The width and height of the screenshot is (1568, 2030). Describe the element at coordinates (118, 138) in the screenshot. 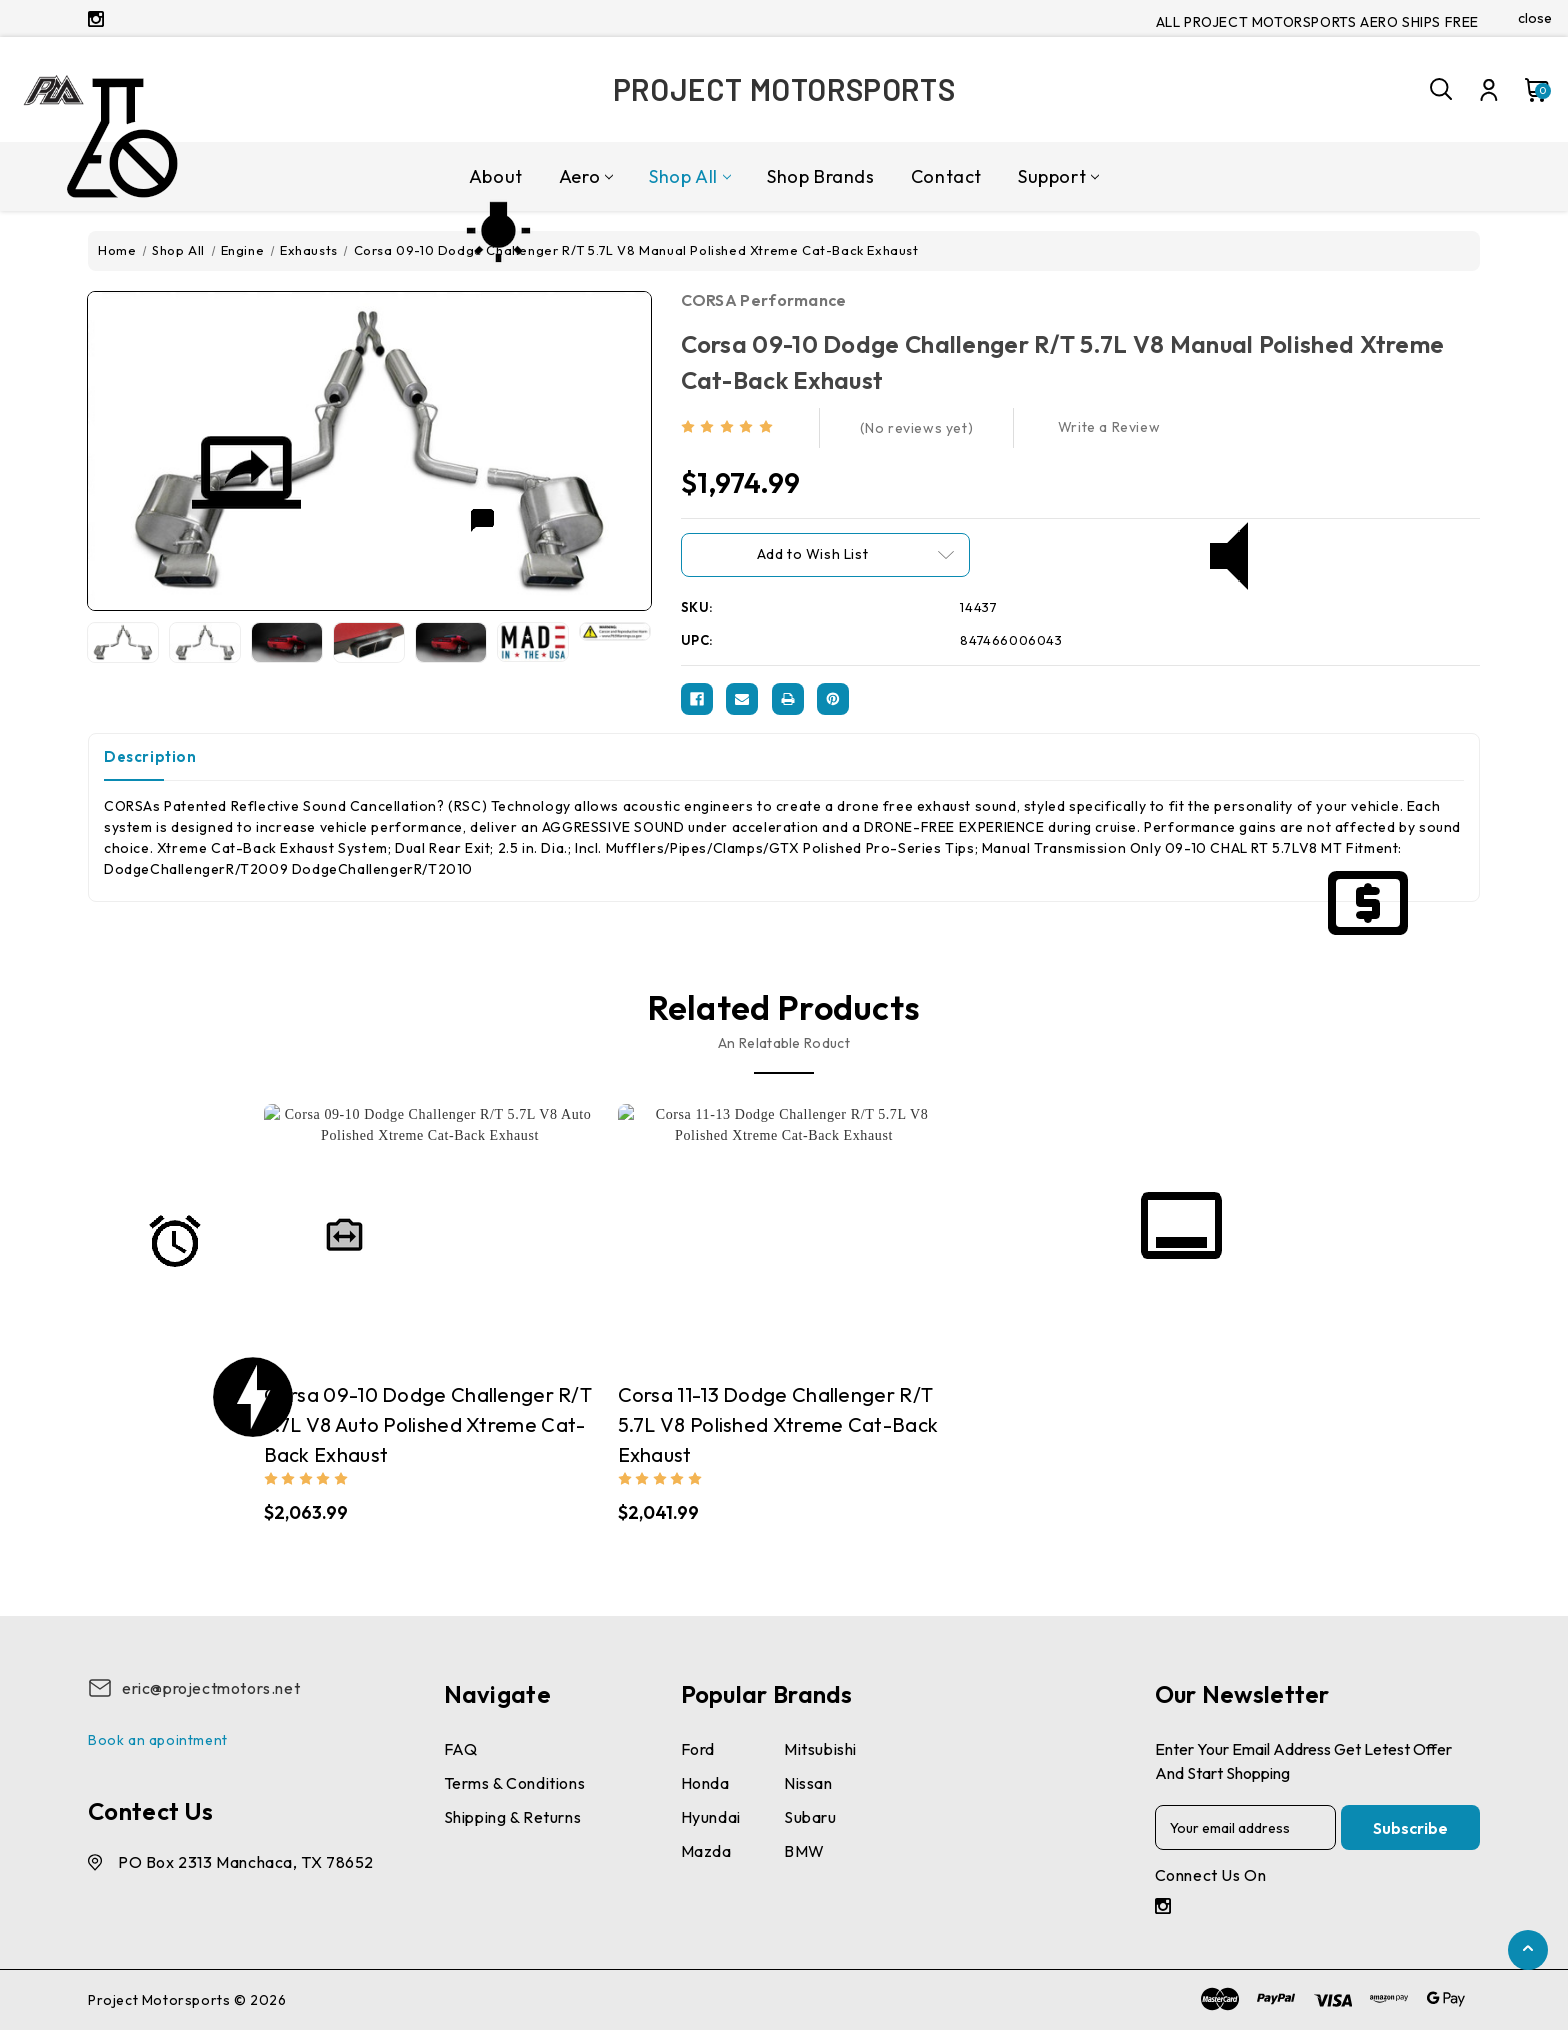

I see `stop or cancel a running test` at that location.